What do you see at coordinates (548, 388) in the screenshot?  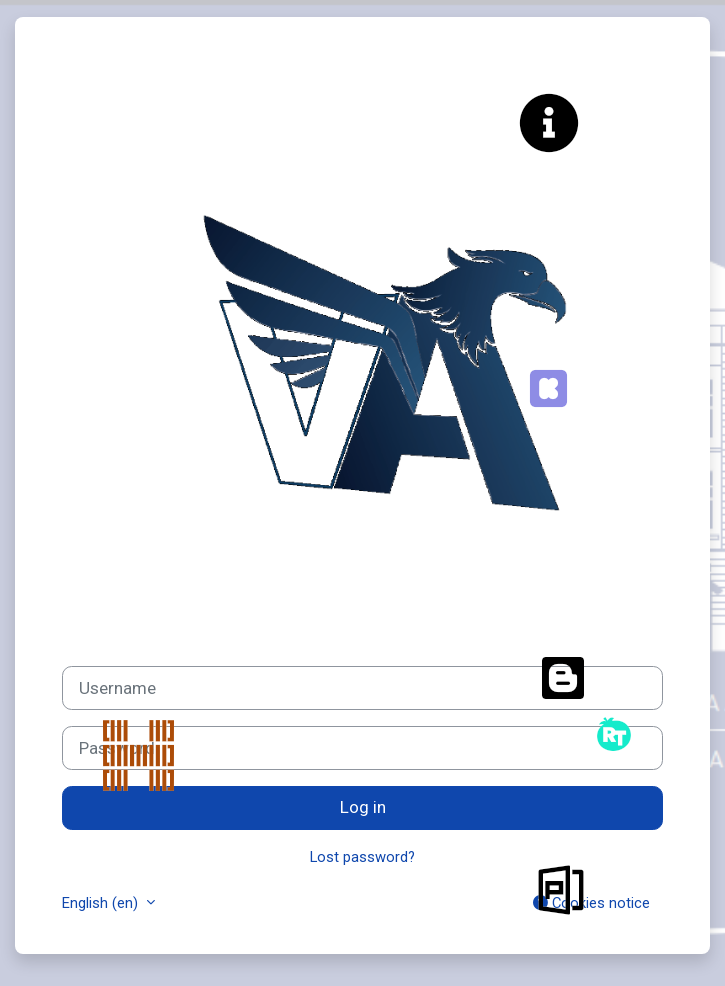 I see `visit kickstarter website or app` at bounding box center [548, 388].